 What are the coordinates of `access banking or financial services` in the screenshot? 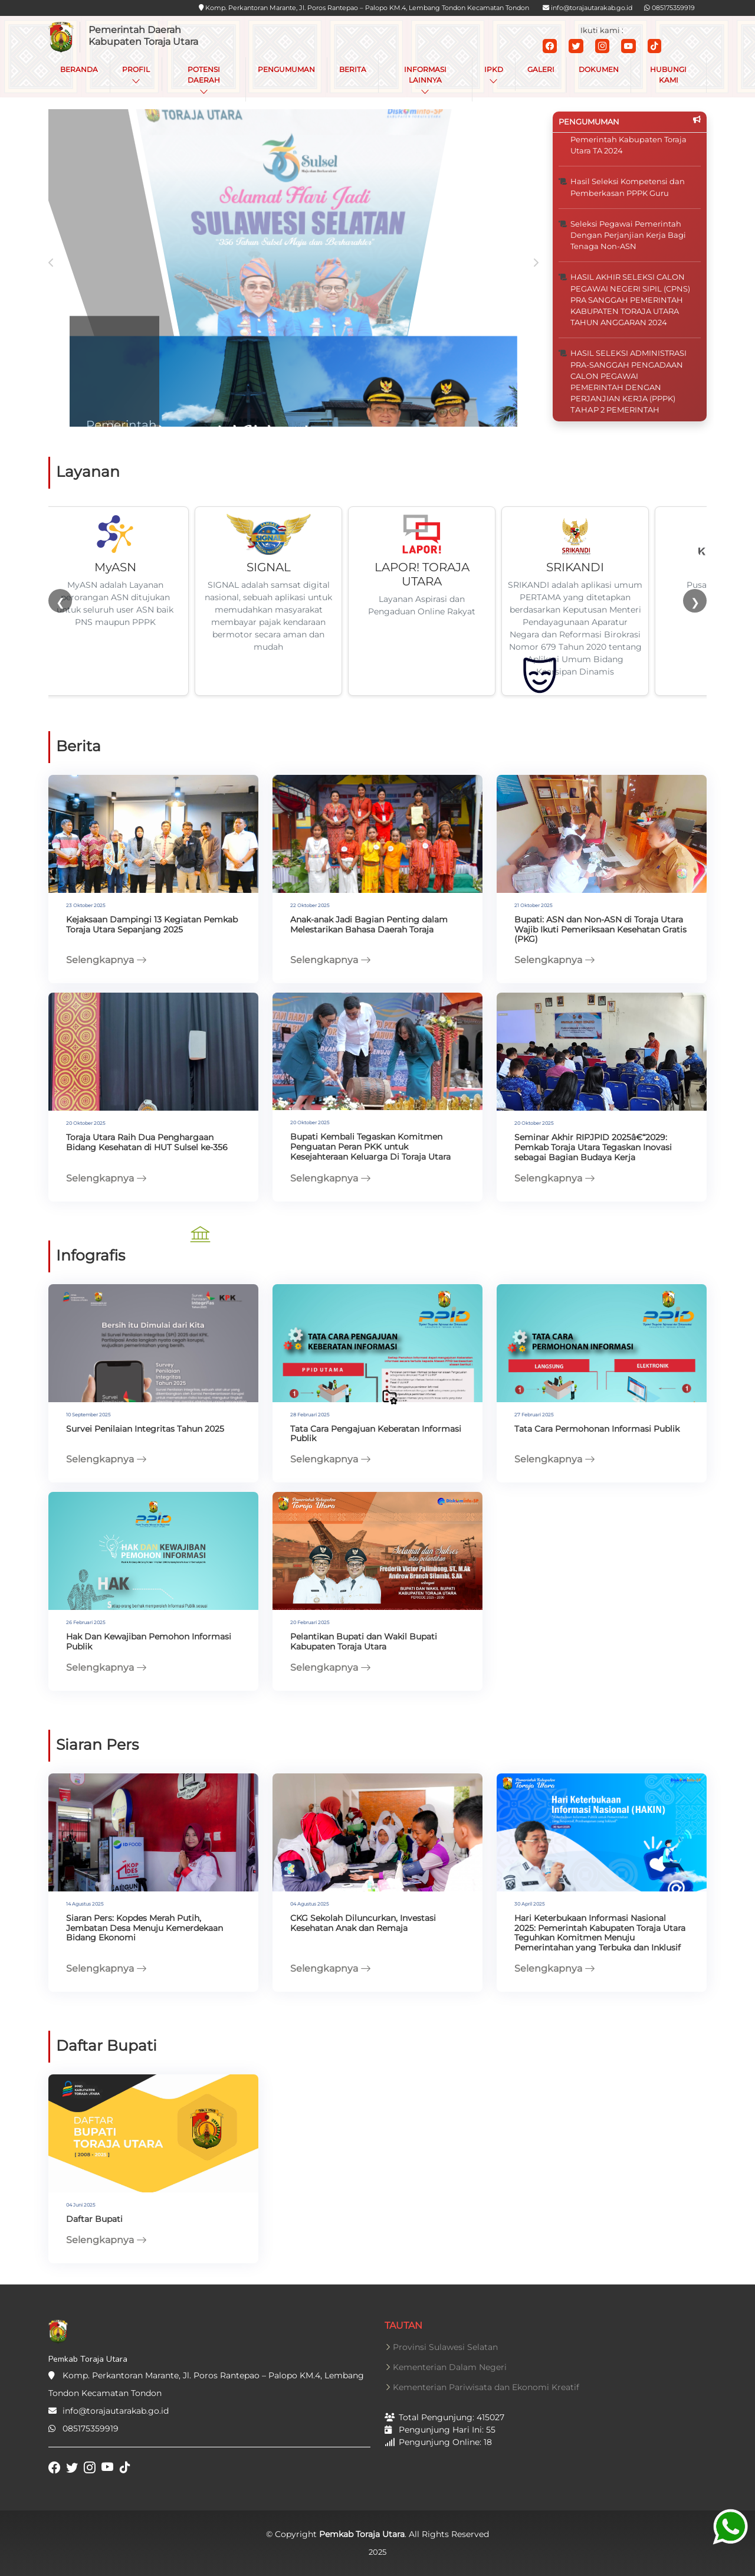 It's located at (200, 1235).